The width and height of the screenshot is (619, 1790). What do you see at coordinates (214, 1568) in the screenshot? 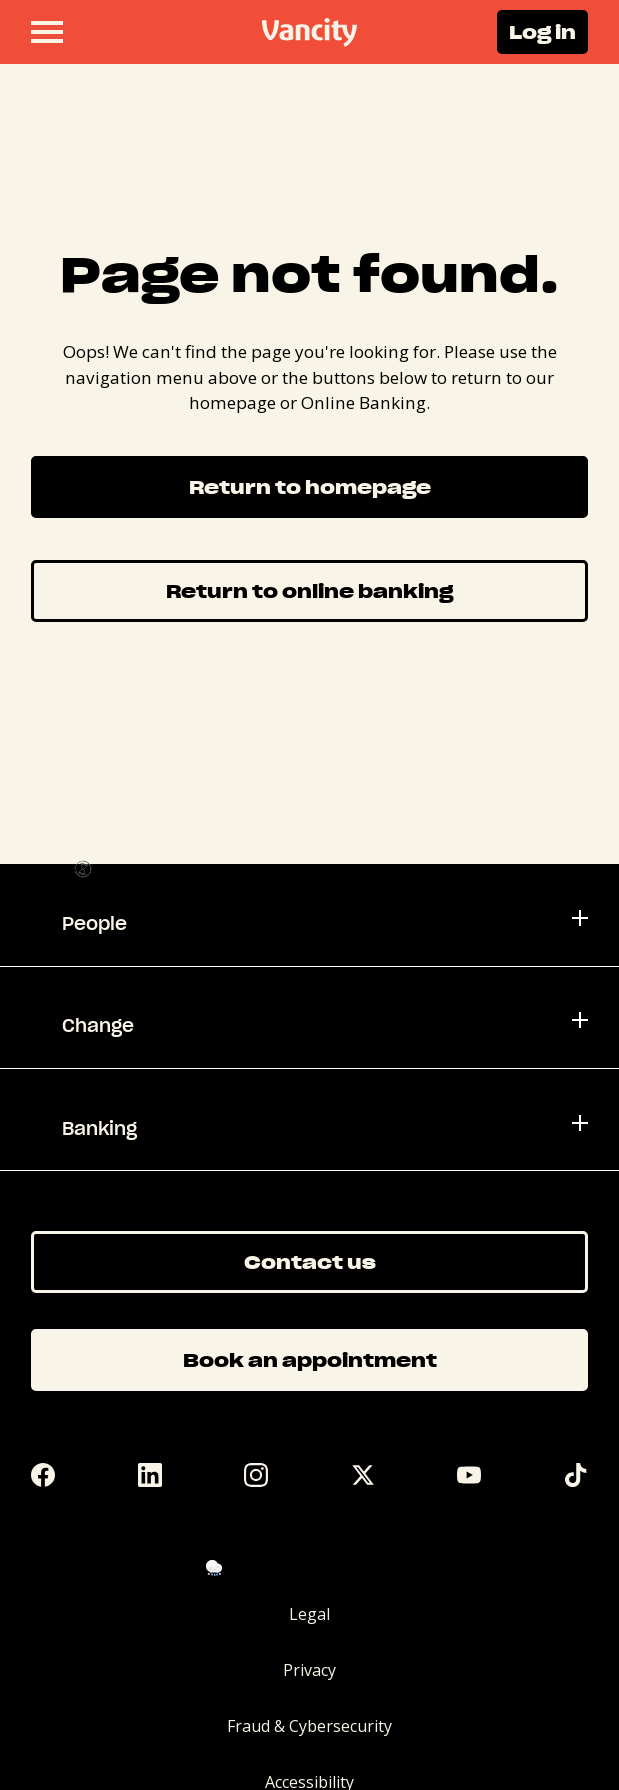
I see `indicates mixed precipitation weather conditions` at bounding box center [214, 1568].